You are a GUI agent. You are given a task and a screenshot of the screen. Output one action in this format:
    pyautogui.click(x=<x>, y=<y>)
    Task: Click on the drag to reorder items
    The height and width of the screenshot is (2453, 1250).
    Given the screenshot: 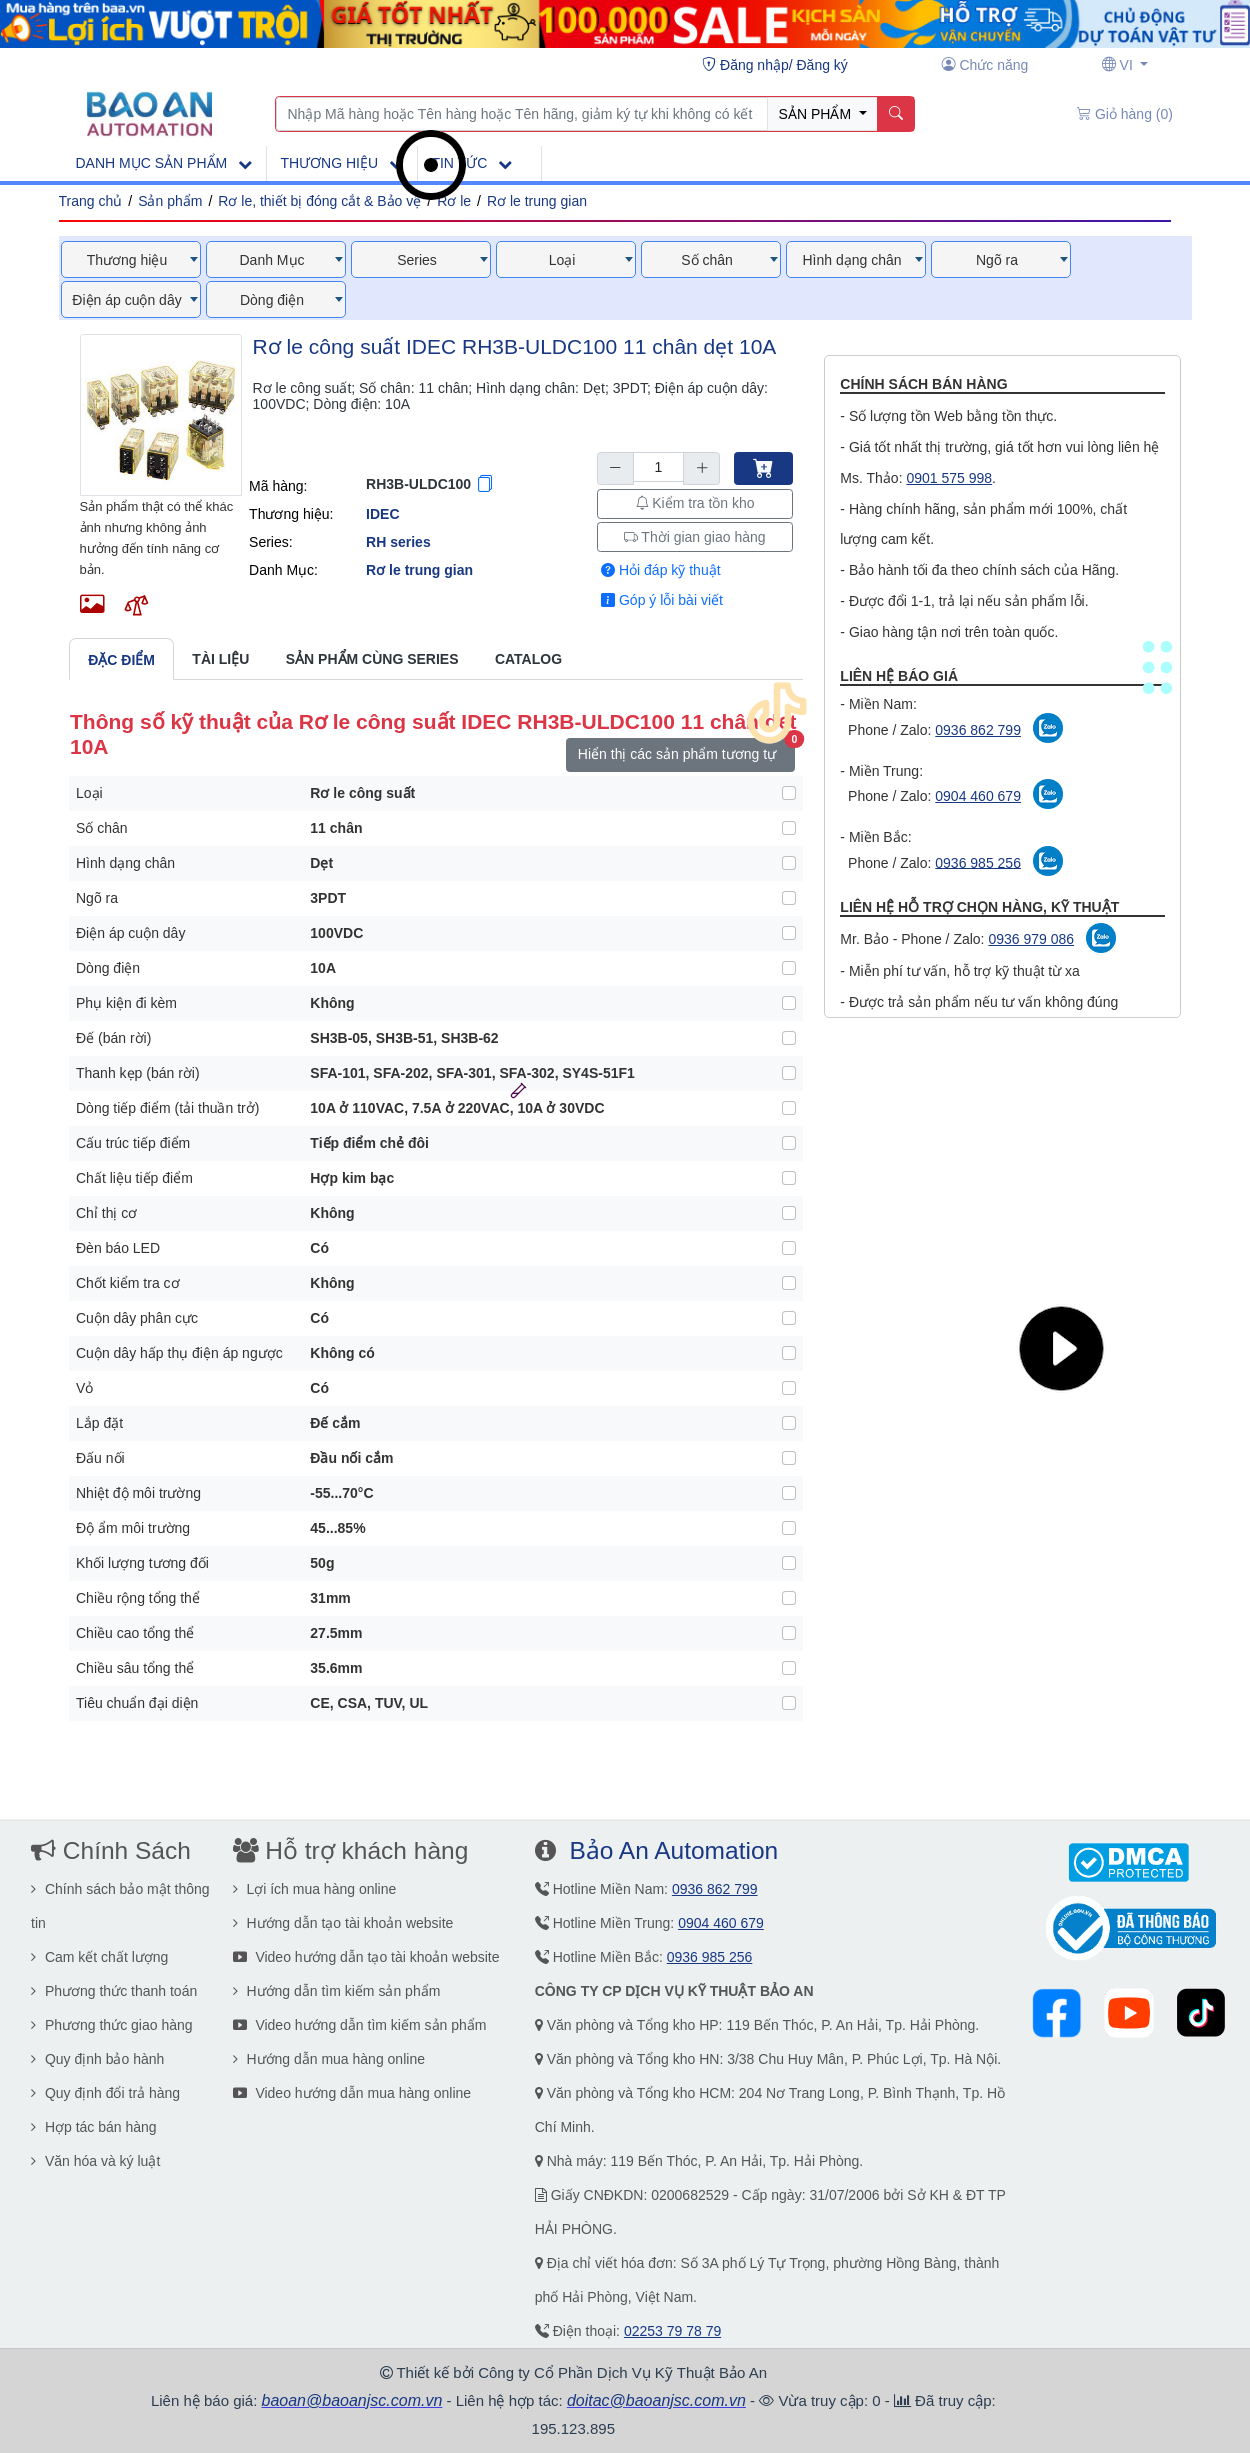 What is the action you would take?
    pyautogui.click(x=1157, y=667)
    